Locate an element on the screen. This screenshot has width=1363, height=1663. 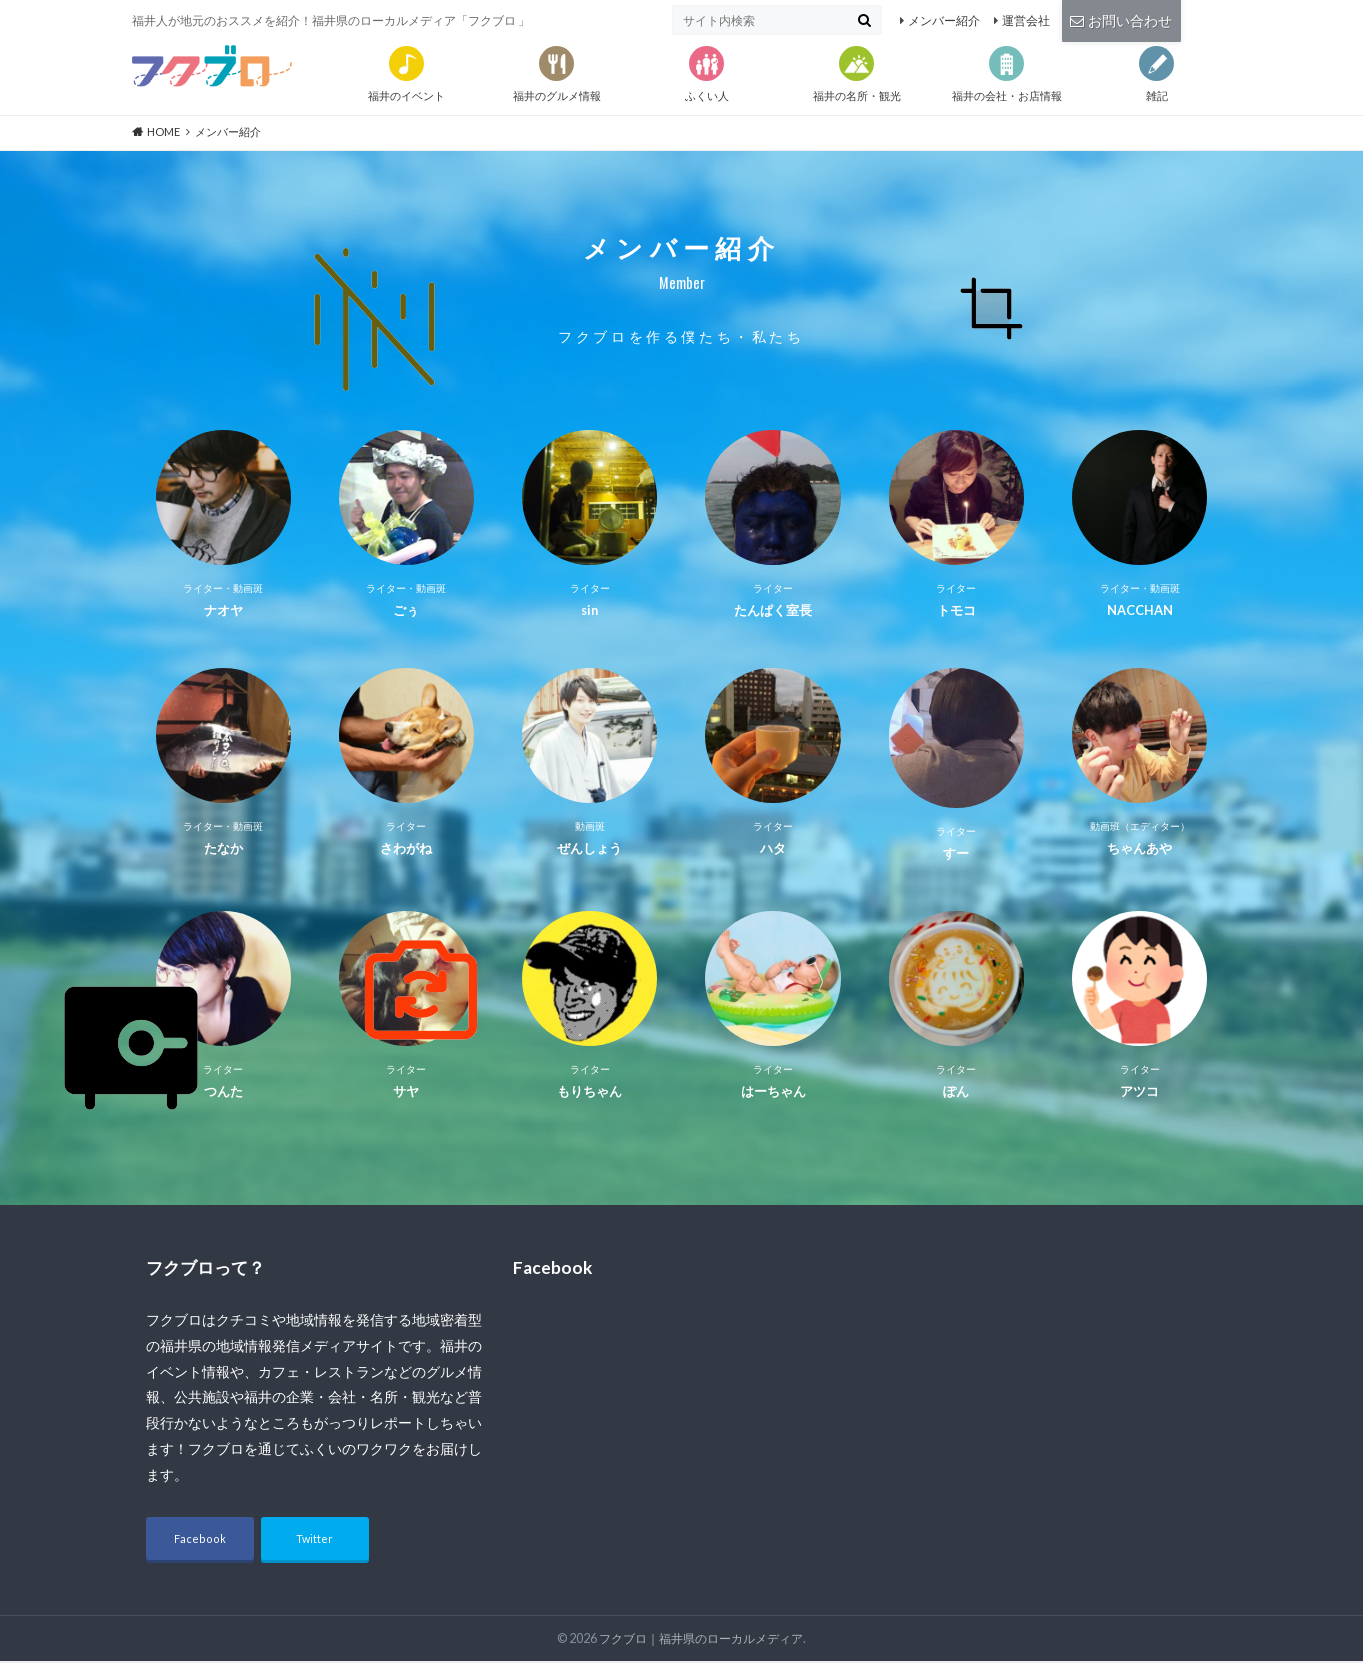
switch between front and rear camera is located at coordinates (421, 992).